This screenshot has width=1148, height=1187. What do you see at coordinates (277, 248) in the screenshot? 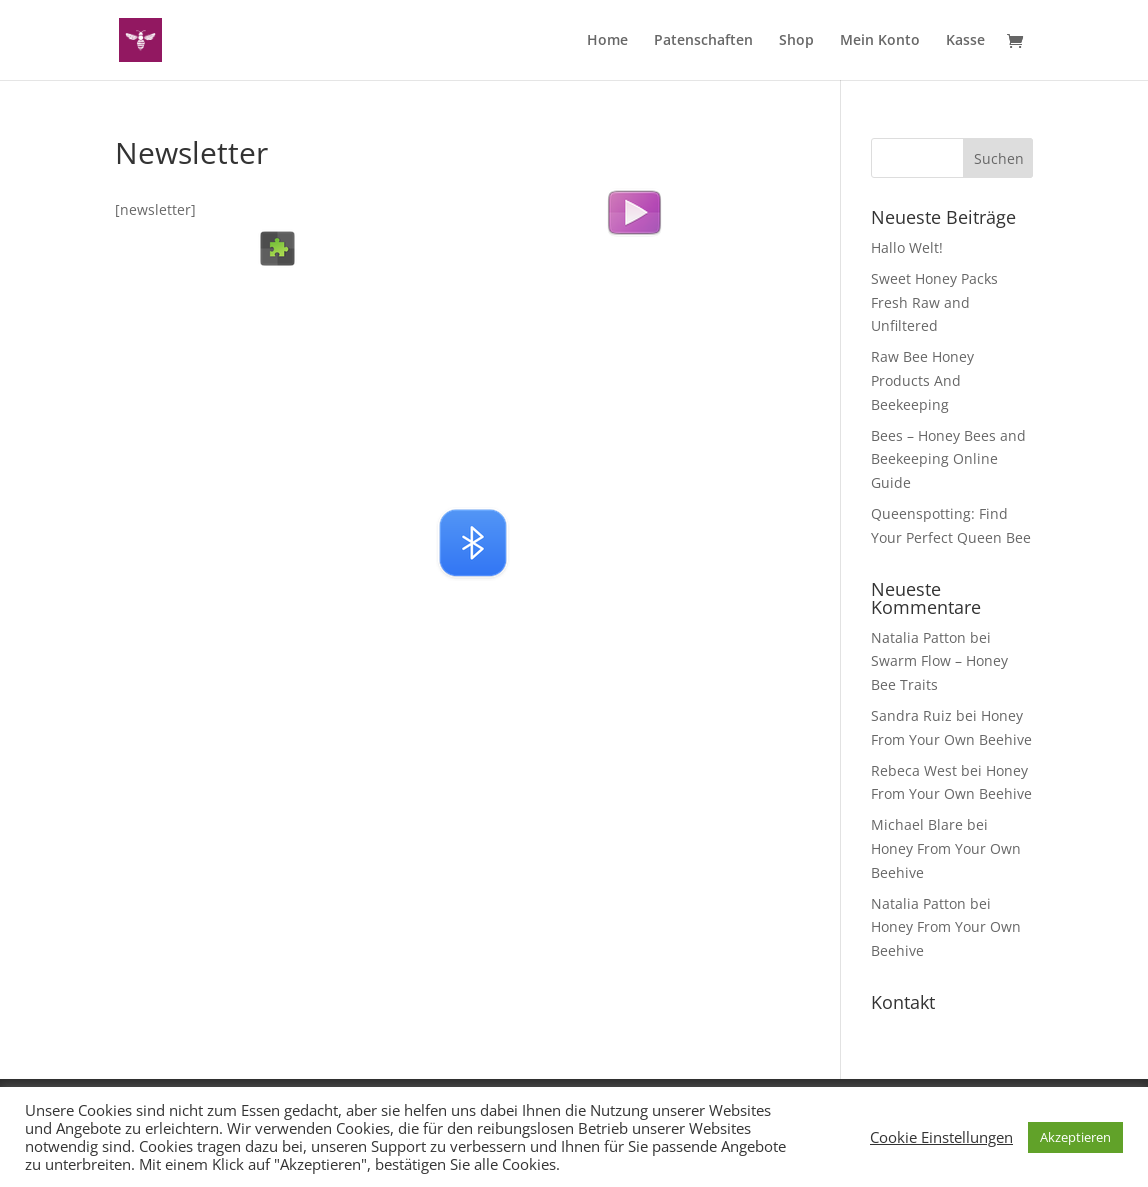
I see `browse or manage system add-ons` at bounding box center [277, 248].